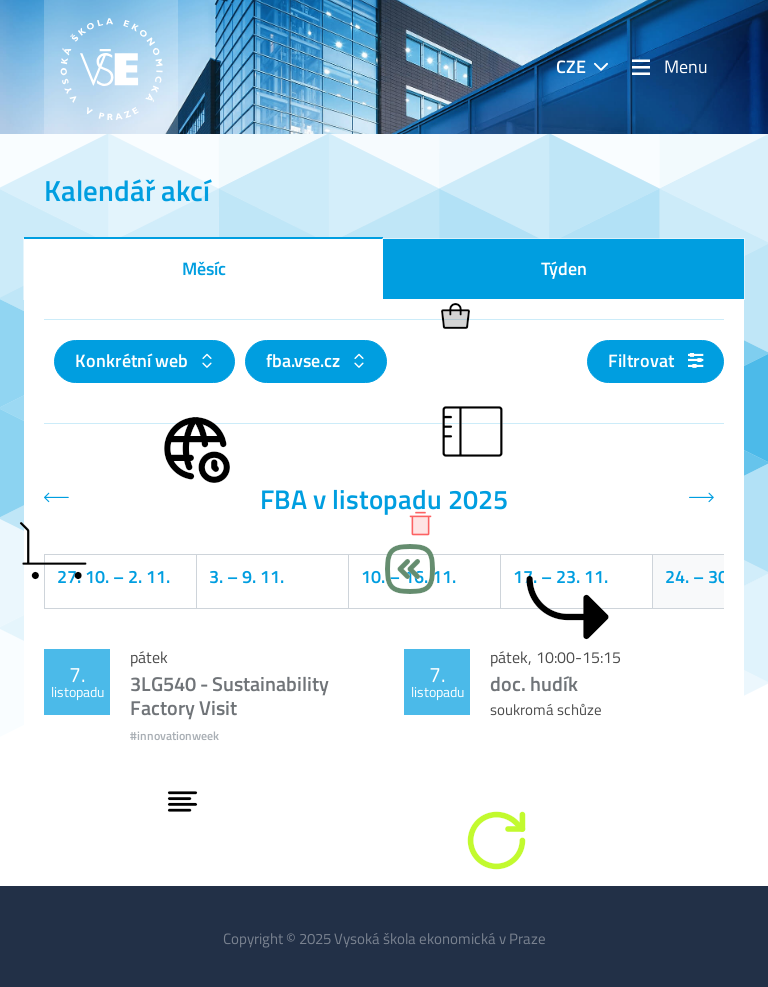 The image size is (768, 987). Describe the element at coordinates (182, 801) in the screenshot. I see `align text to the left` at that location.